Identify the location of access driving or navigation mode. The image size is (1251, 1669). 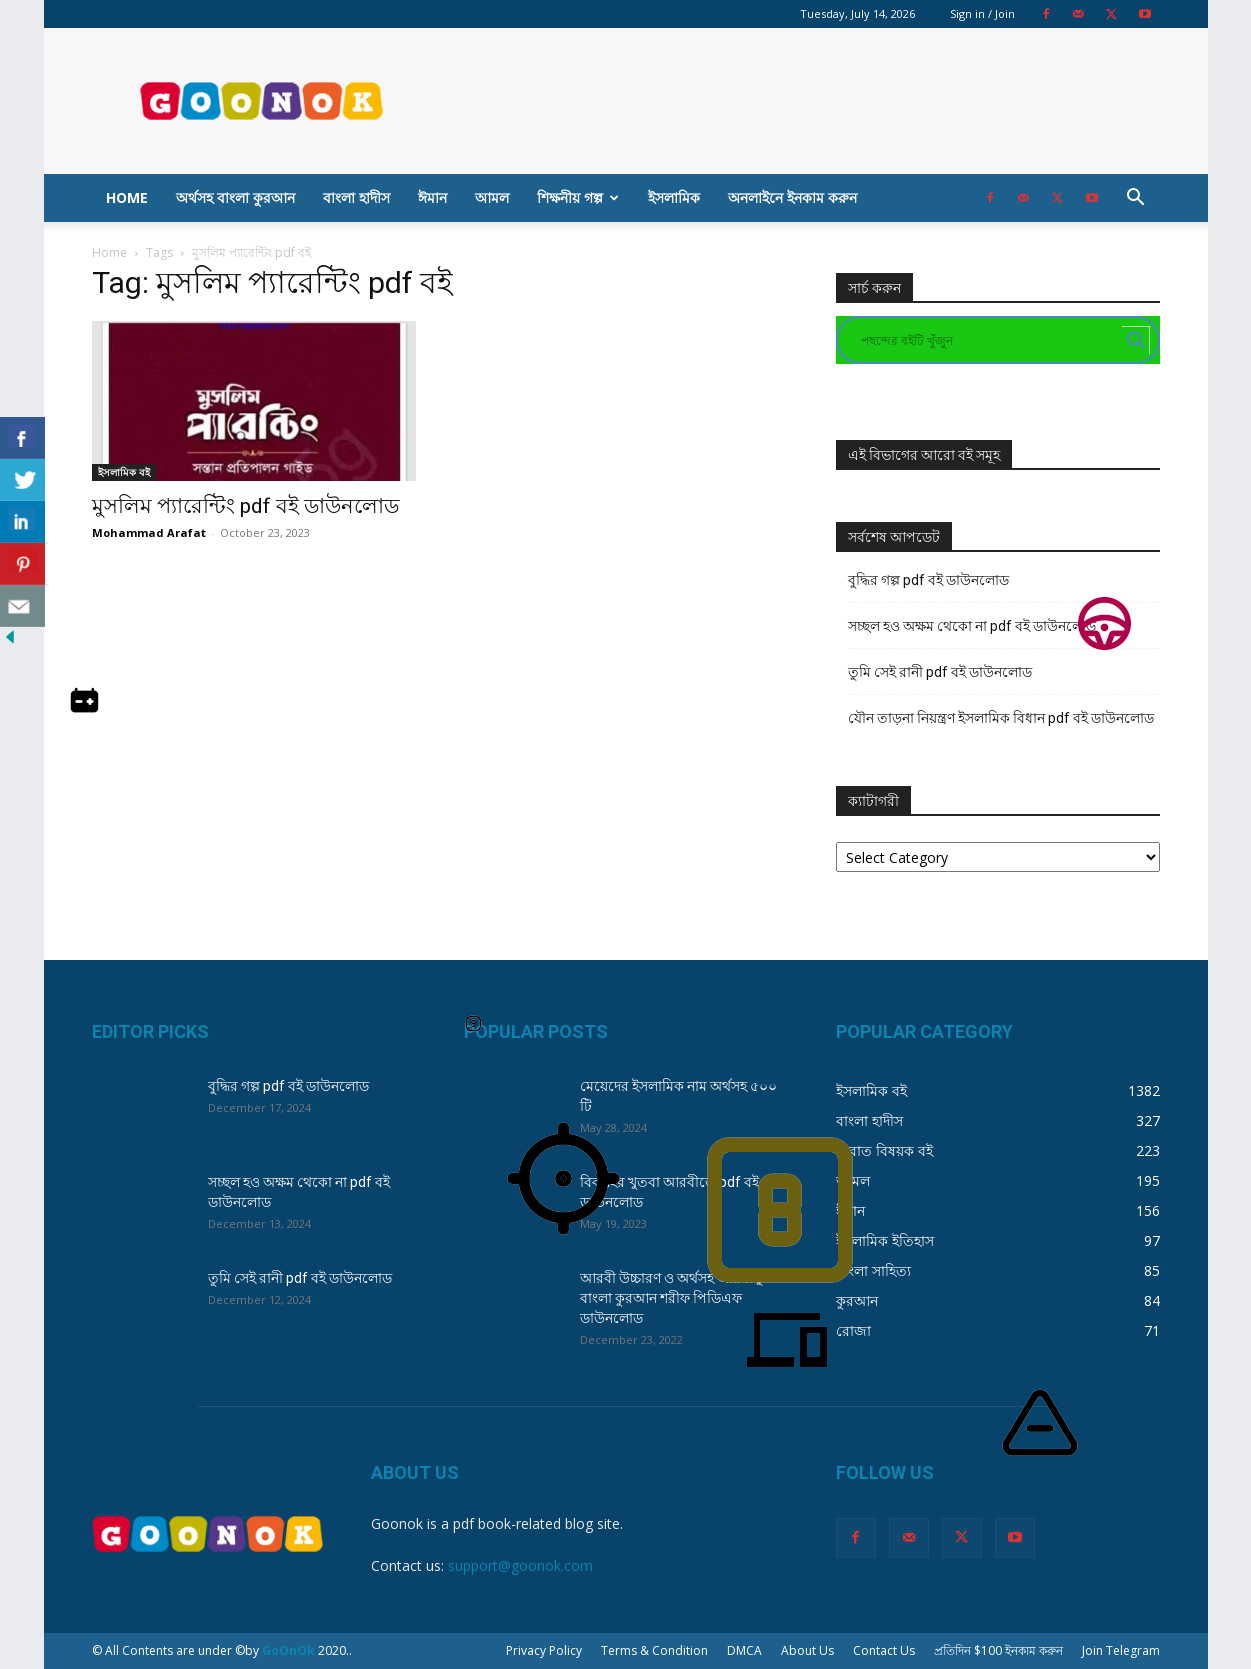
(1104, 623).